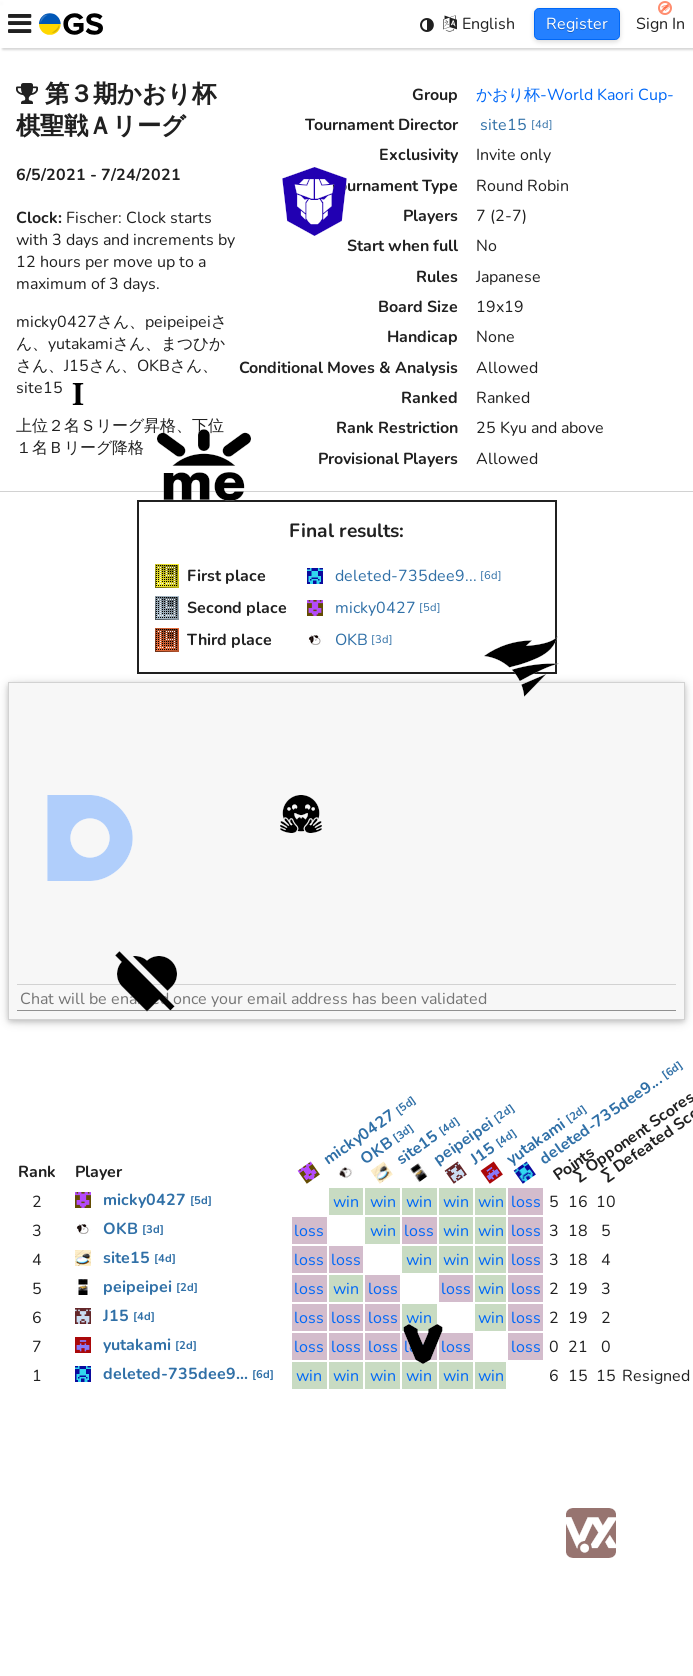 This screenshot has width=693, height=1676. Describe the element at coordinates (301, 814) in the screenshot. I see `visit hugging face platform` at that location.